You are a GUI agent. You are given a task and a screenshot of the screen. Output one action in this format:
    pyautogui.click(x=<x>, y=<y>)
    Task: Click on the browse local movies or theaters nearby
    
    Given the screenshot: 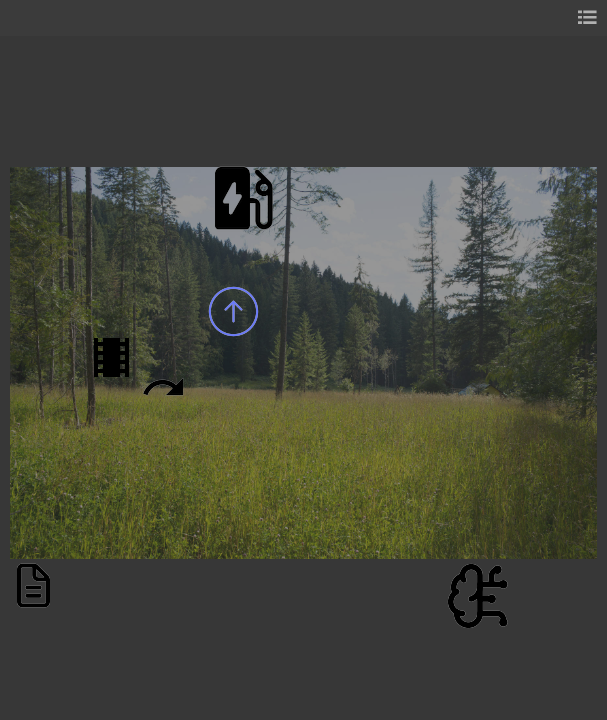 What is the action you would take?
    pyautogui.click(x=111, y=357)
    